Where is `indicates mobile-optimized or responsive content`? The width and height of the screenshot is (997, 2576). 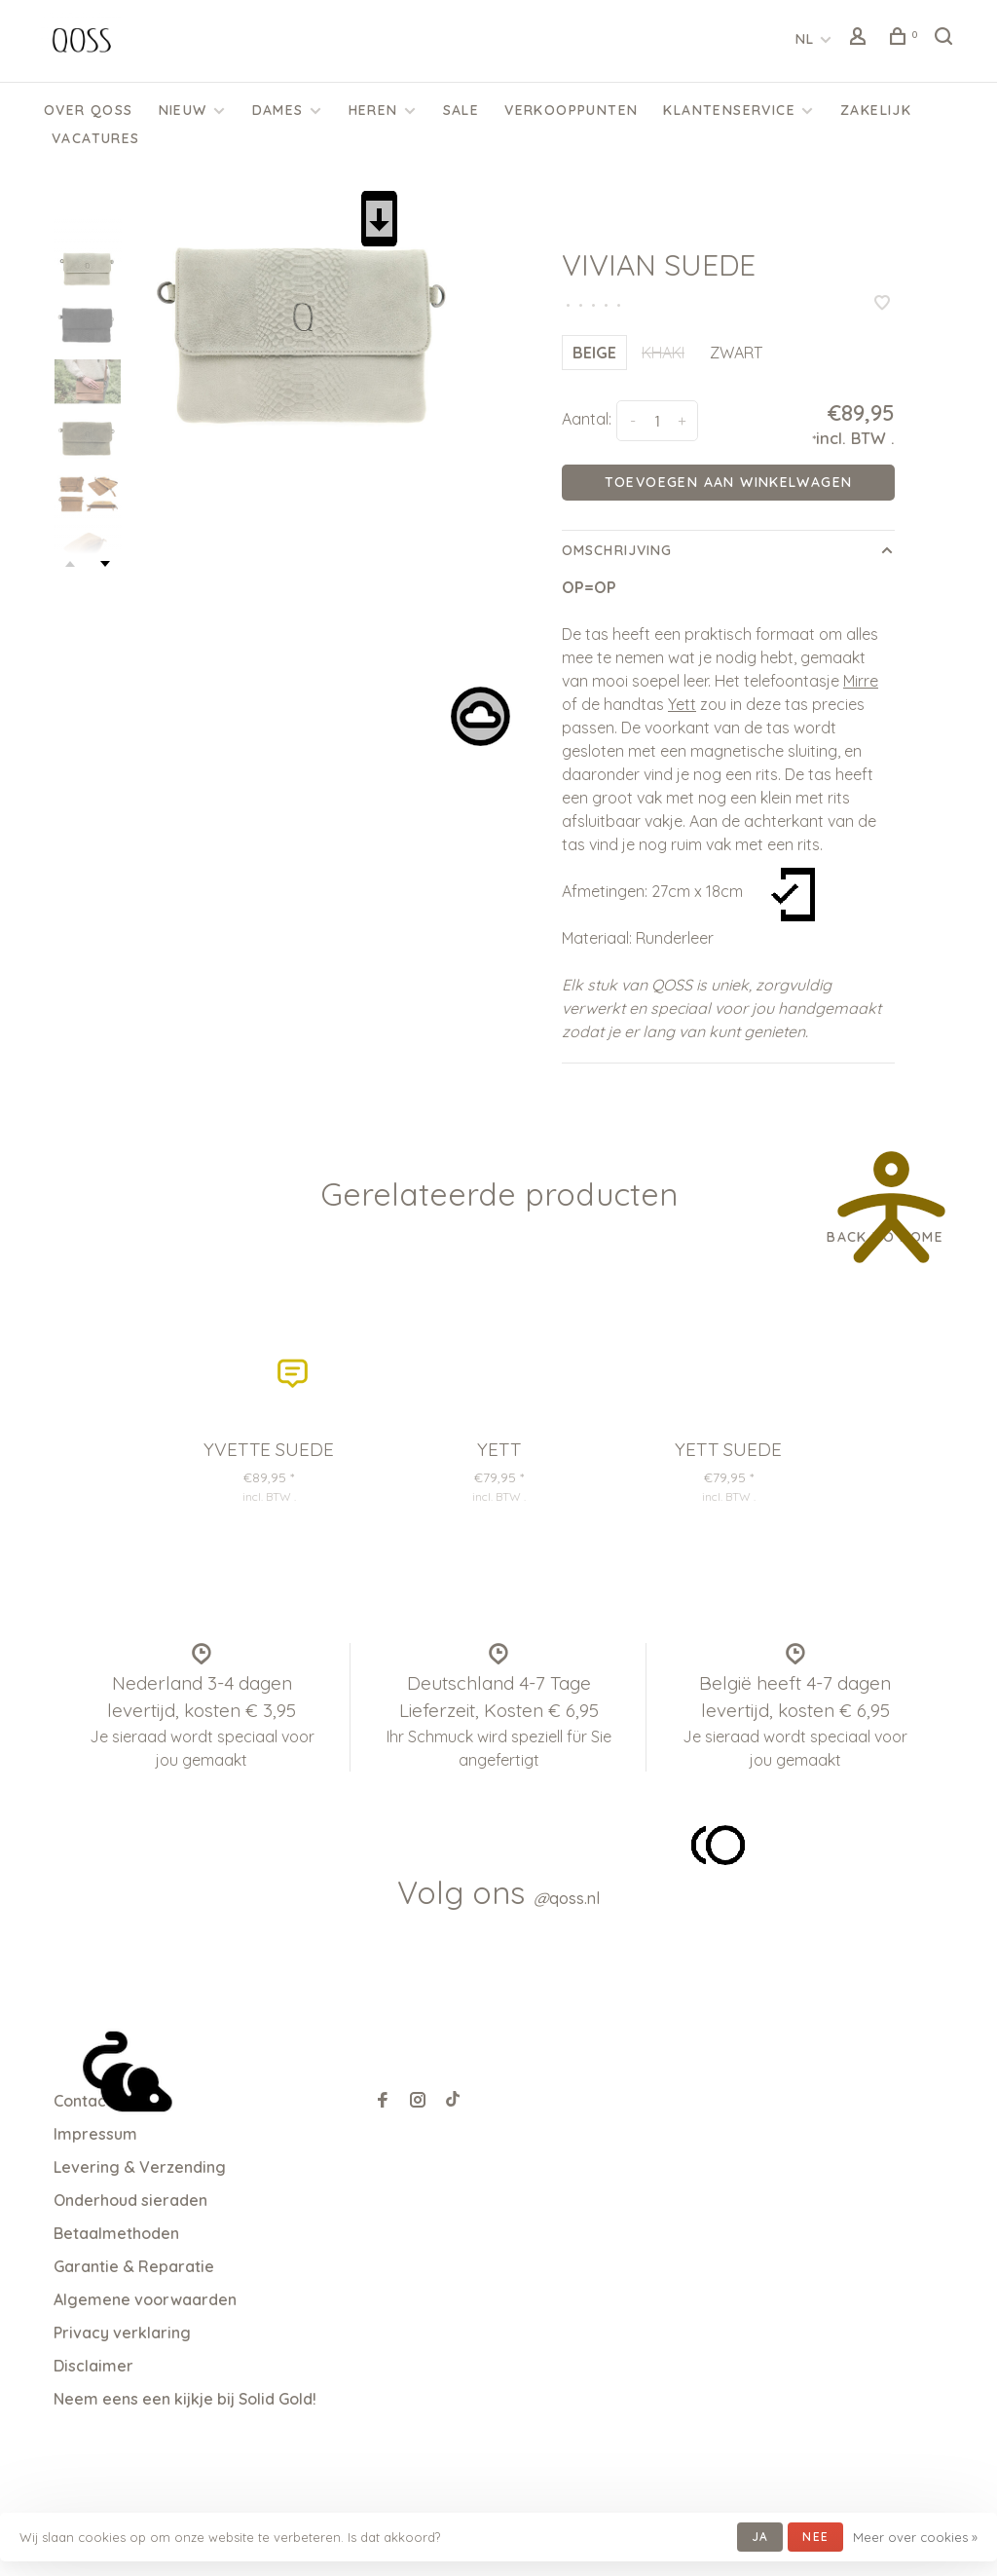 indicates mobile-optimized or responsive content is located at coordinates (793, 894).